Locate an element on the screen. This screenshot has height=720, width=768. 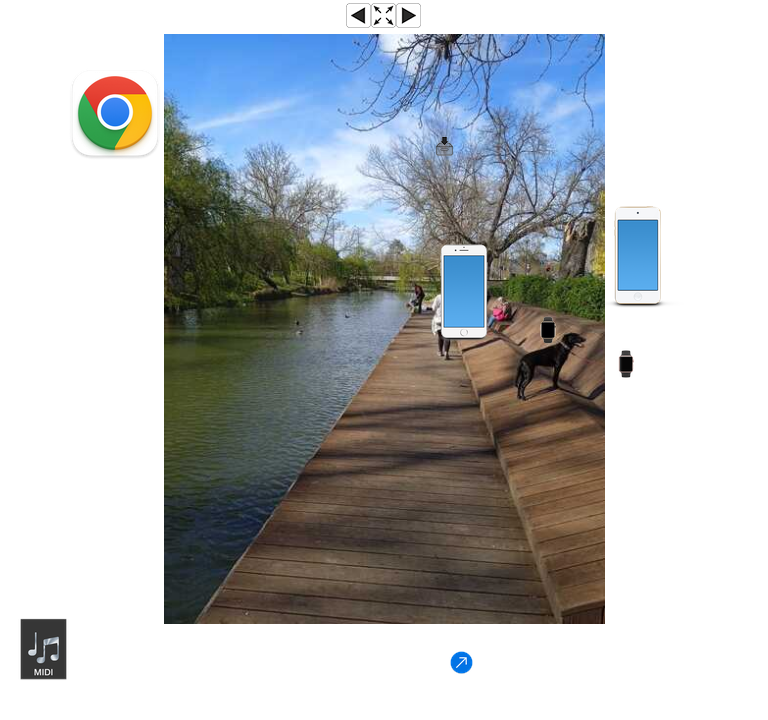
indicates a symbolic link or shortcut to another file is located at coordinates (461, 662).